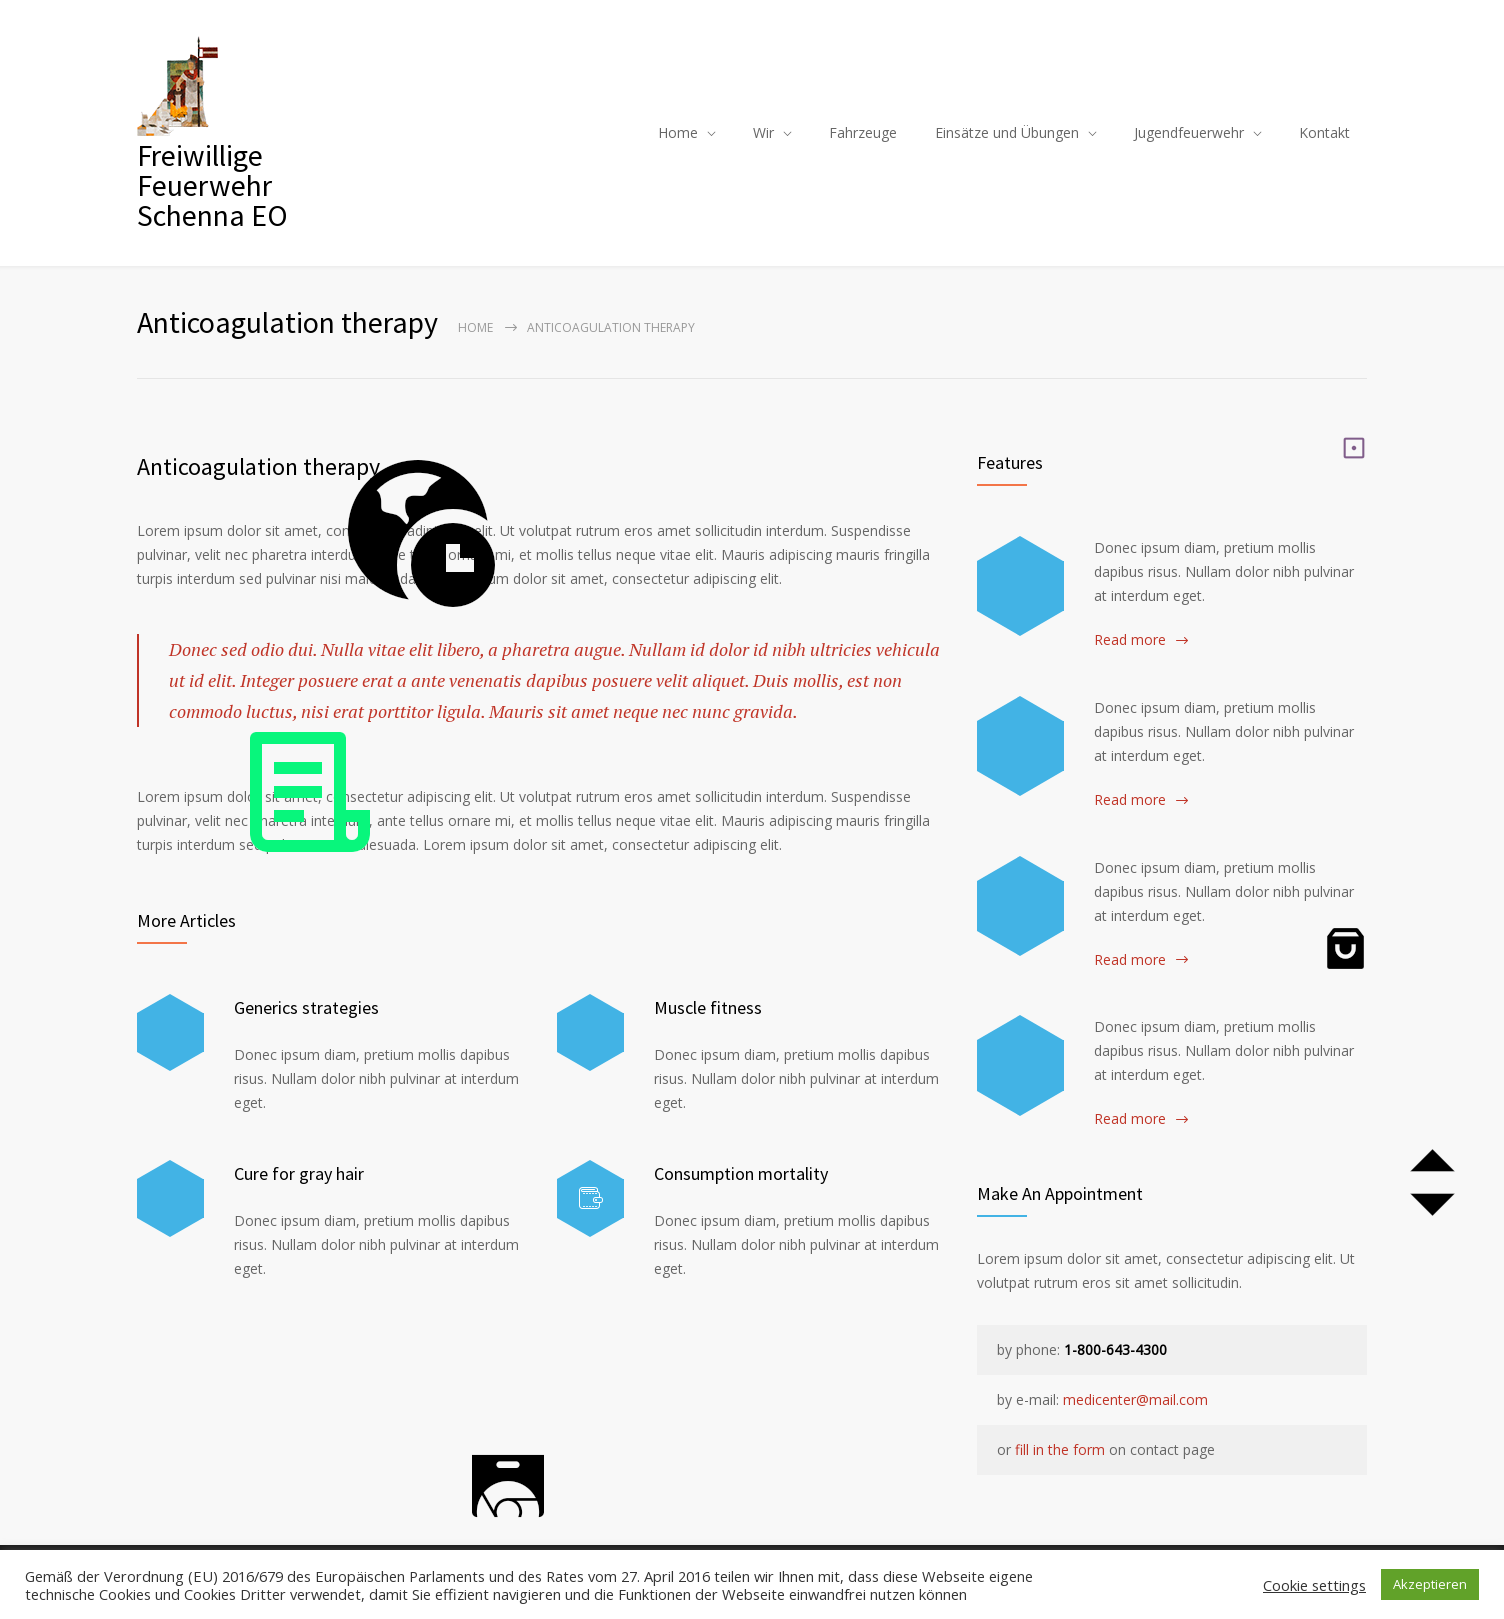 The width and height of the screenshot is (1504, 1619). Describe the element at coordinates (1432, 1182) in the screenshot. I see `expand or collapse content vertically` at that location.